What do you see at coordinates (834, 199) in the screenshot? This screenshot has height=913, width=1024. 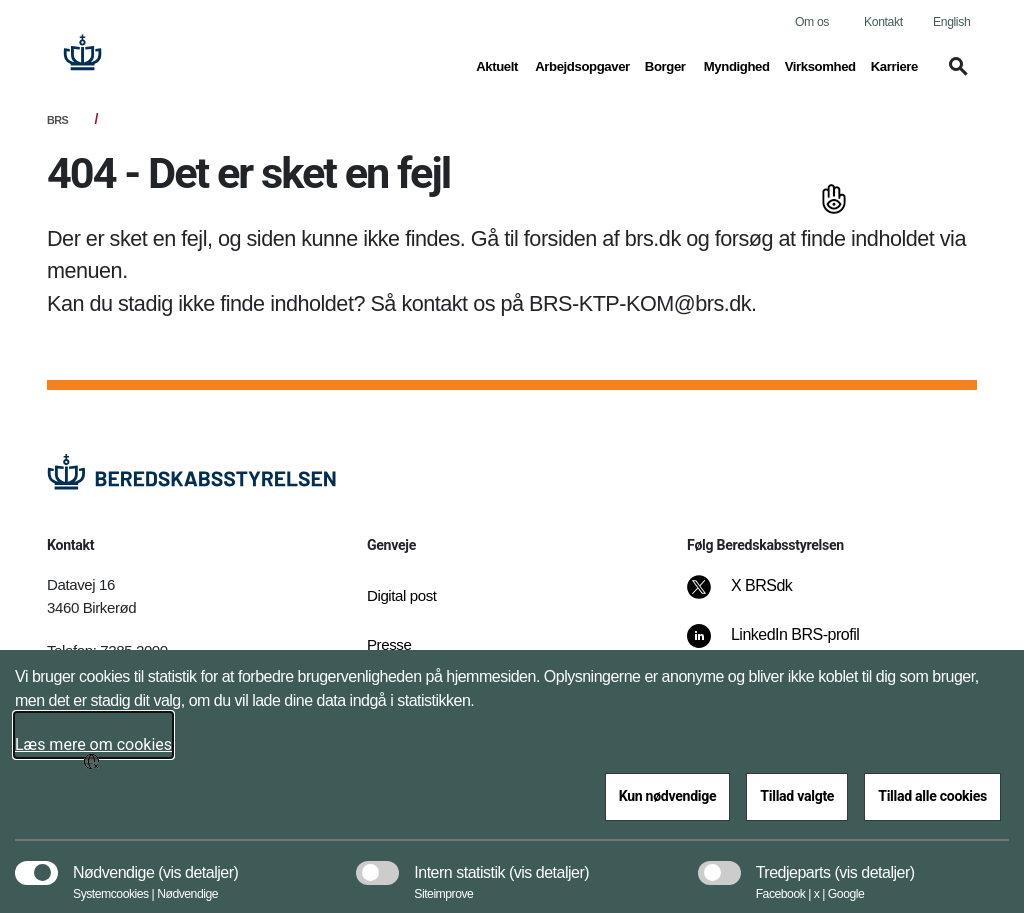 I see `access hand tracking or gesture recognition settings` at bounding box center [834, 199].